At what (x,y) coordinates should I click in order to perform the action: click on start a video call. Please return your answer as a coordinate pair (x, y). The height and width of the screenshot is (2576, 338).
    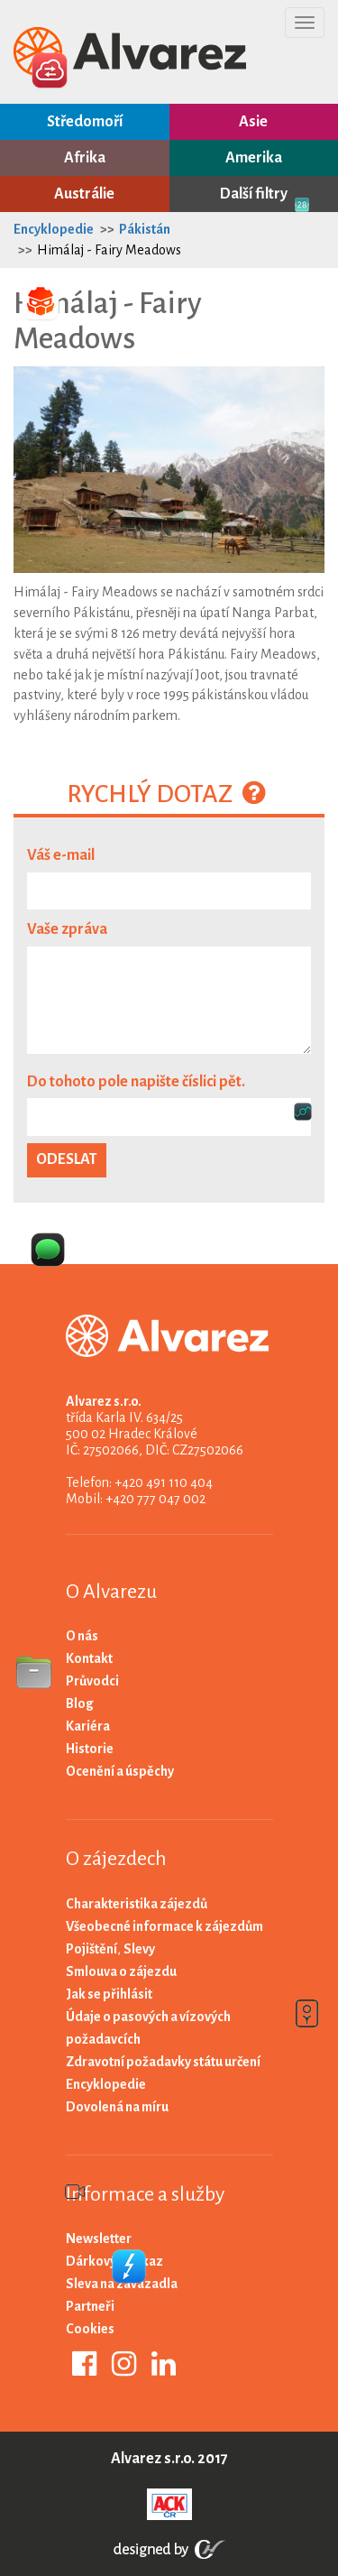
    Looking at the image, I should click on (75, 2192).